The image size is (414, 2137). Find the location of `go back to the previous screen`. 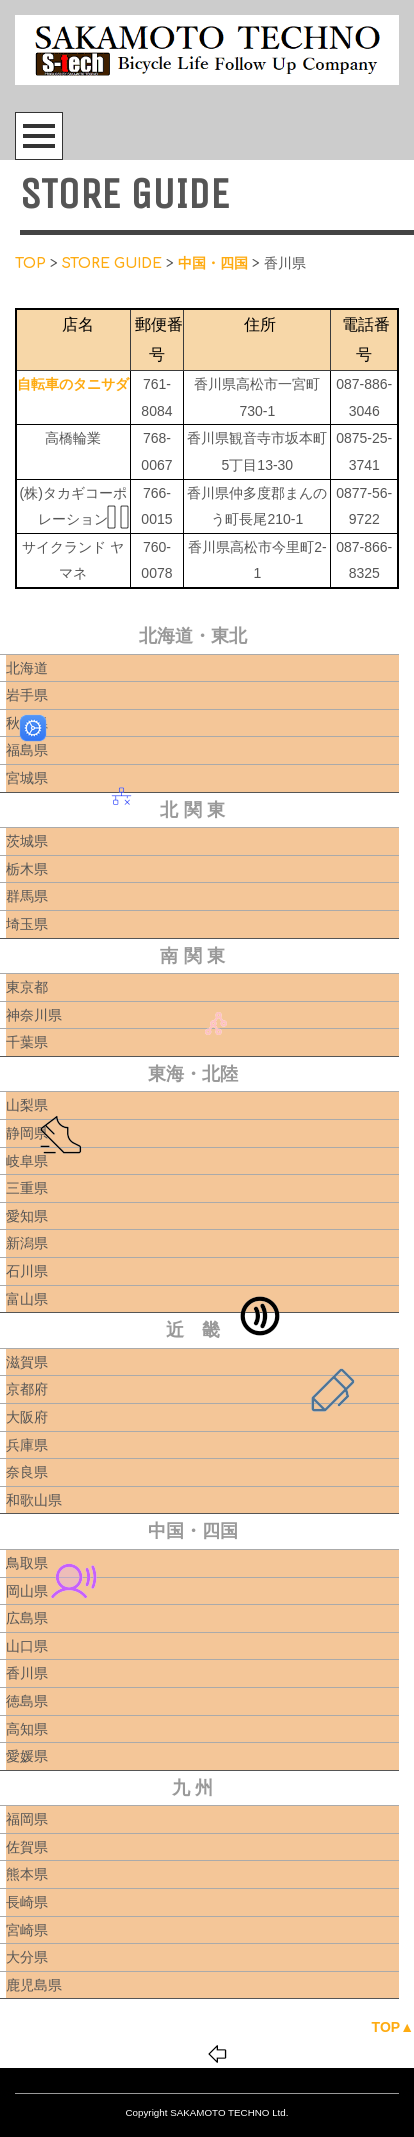

go back to the previous screen is located at coordinates (218, 2054).